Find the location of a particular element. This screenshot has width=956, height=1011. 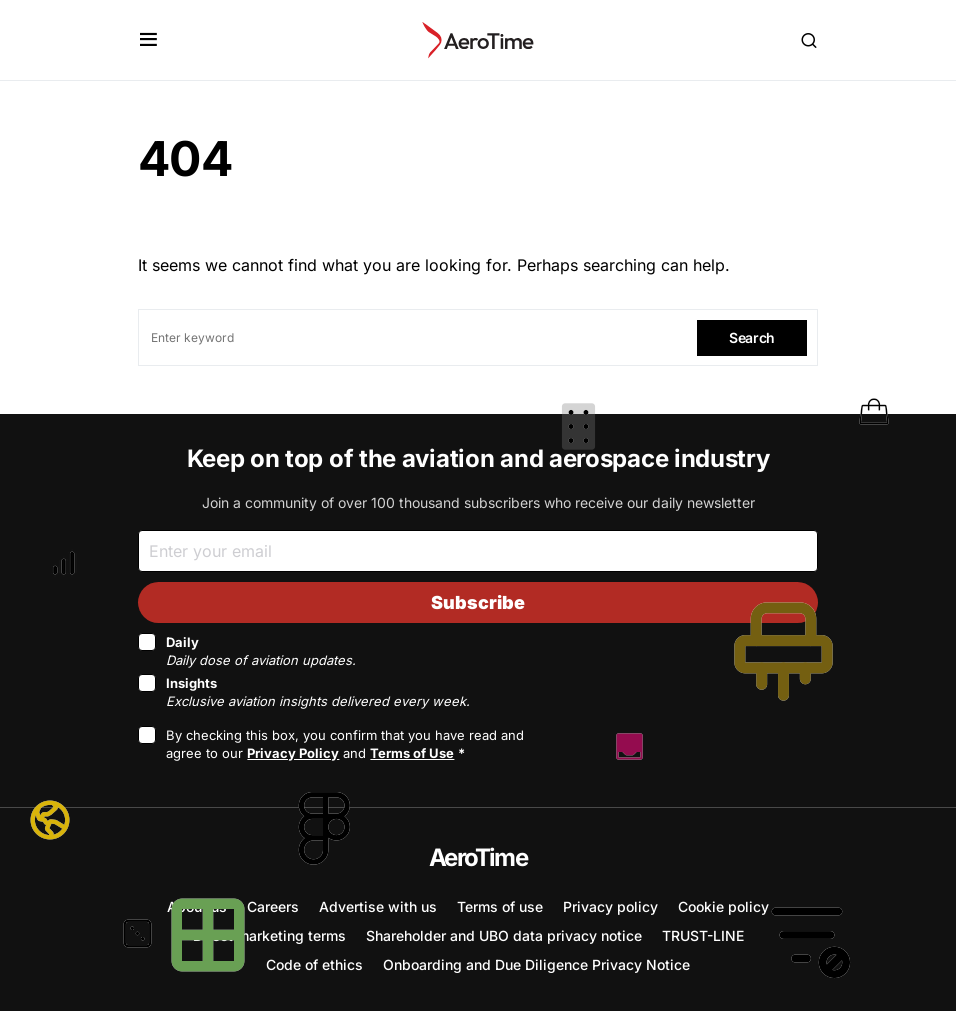

access shopping bag or cart is located at coordinates (874, 413).